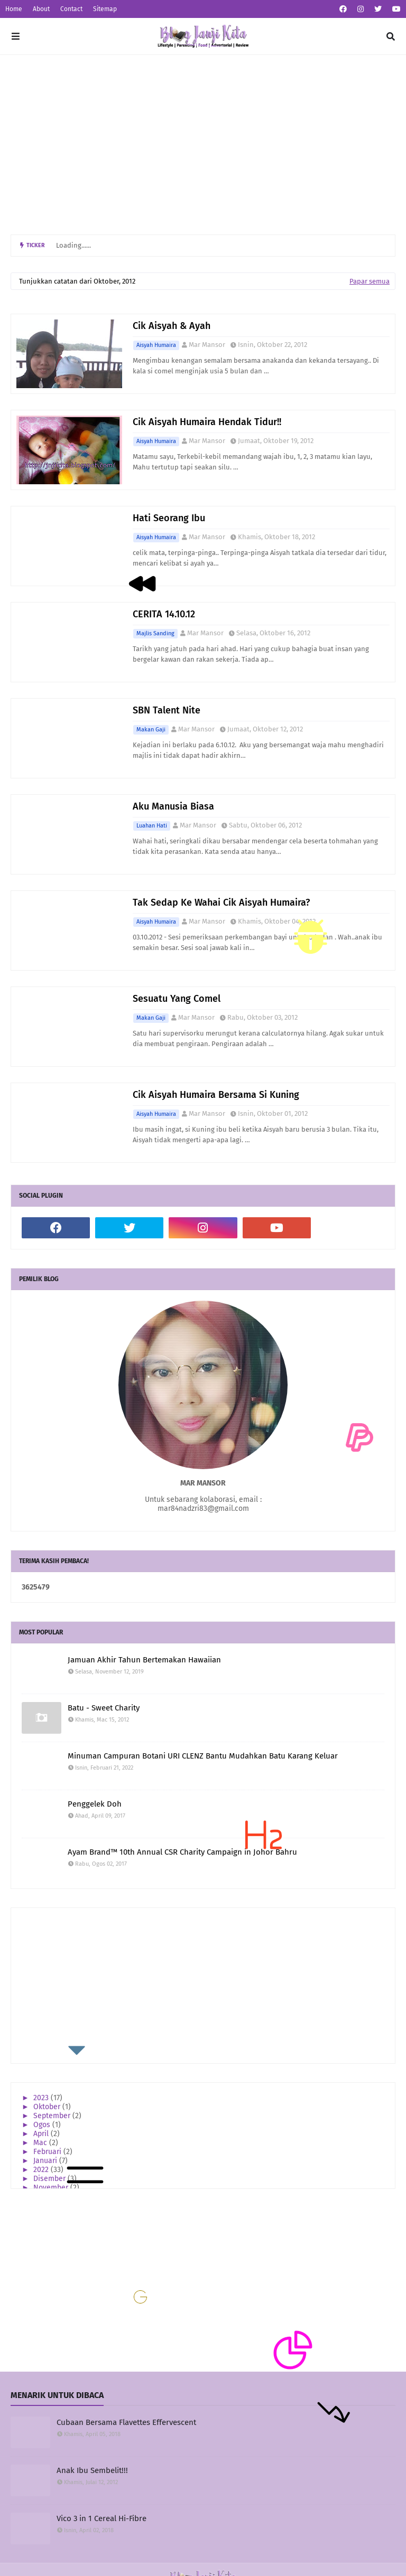  Describe the element at coordinates (85, 2174) in the screenshot. I see `open navigation menu` at that location.